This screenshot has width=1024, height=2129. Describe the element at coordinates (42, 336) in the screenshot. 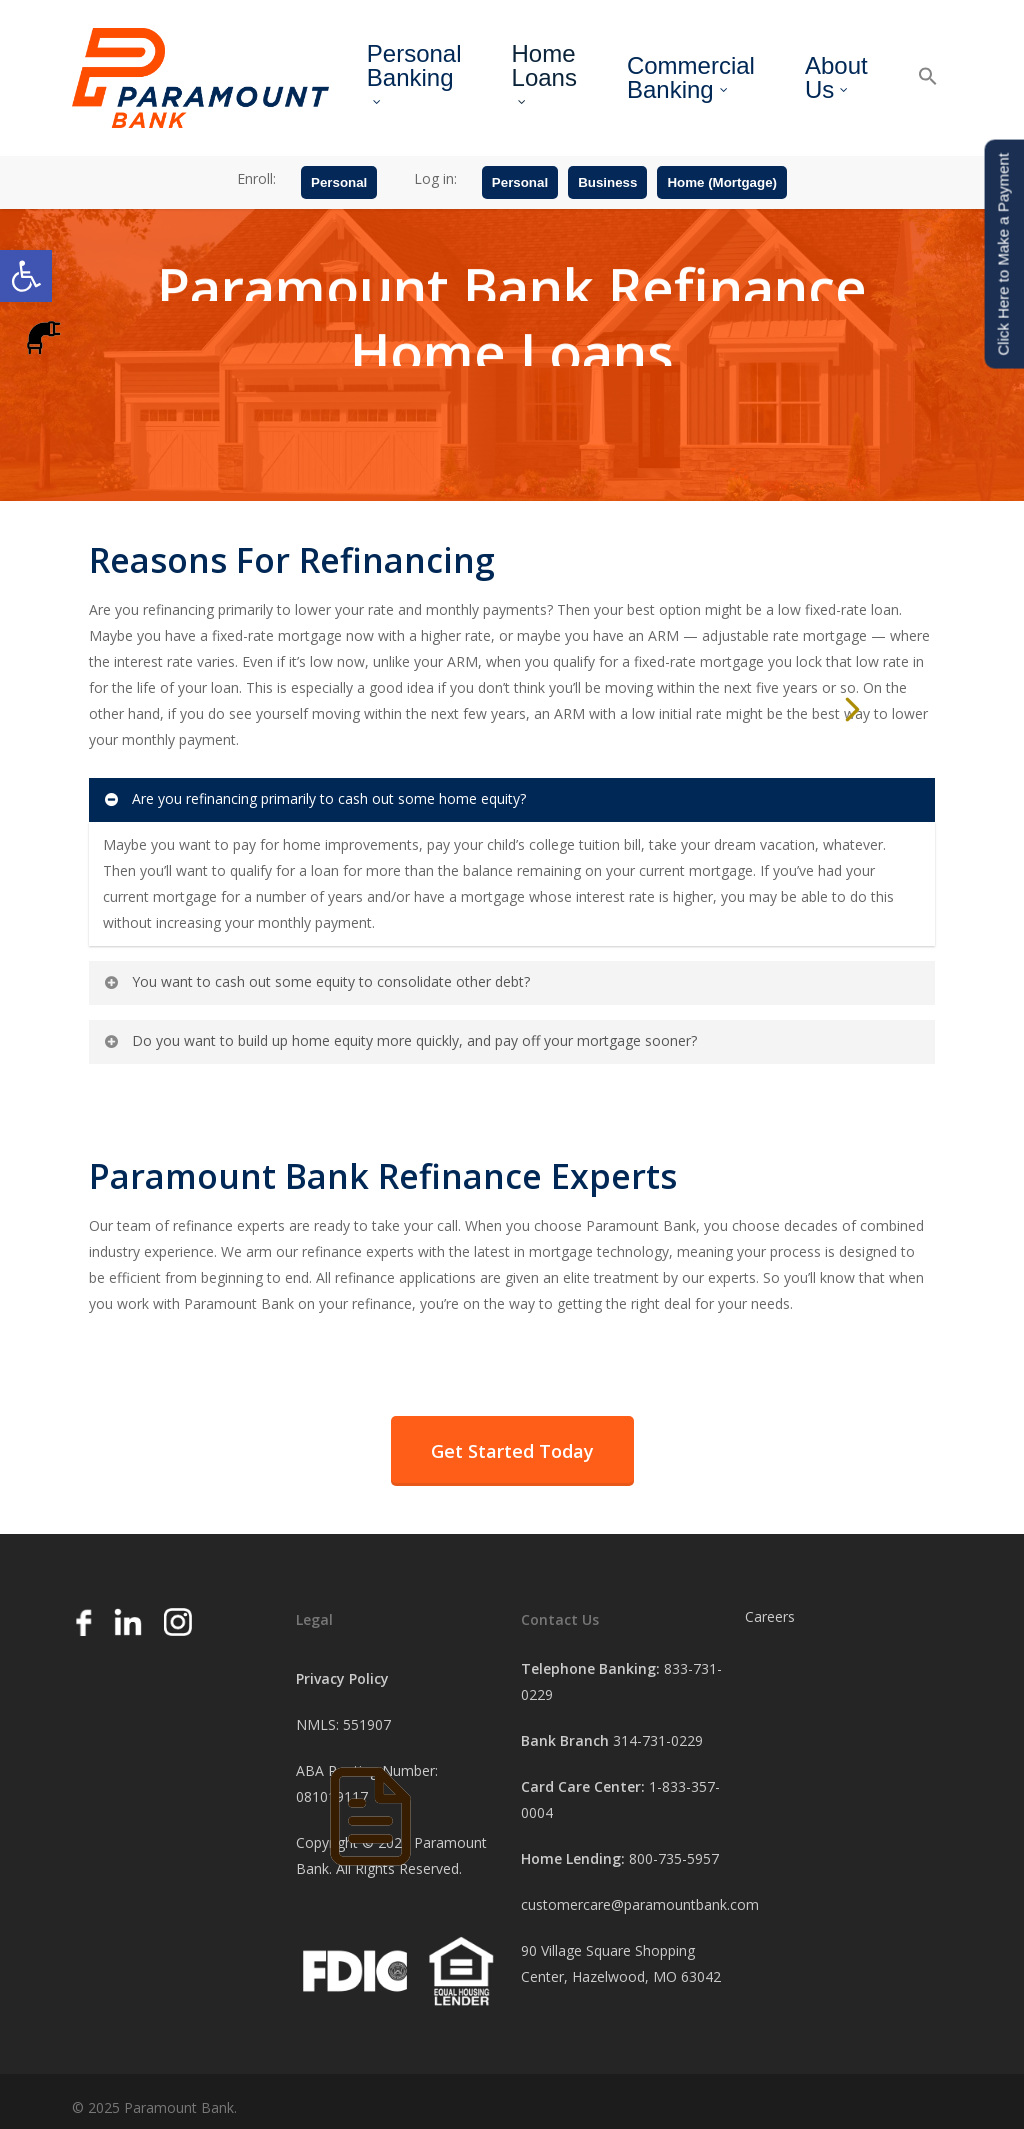

I see `plumbing or pipe connection settings` at that location.